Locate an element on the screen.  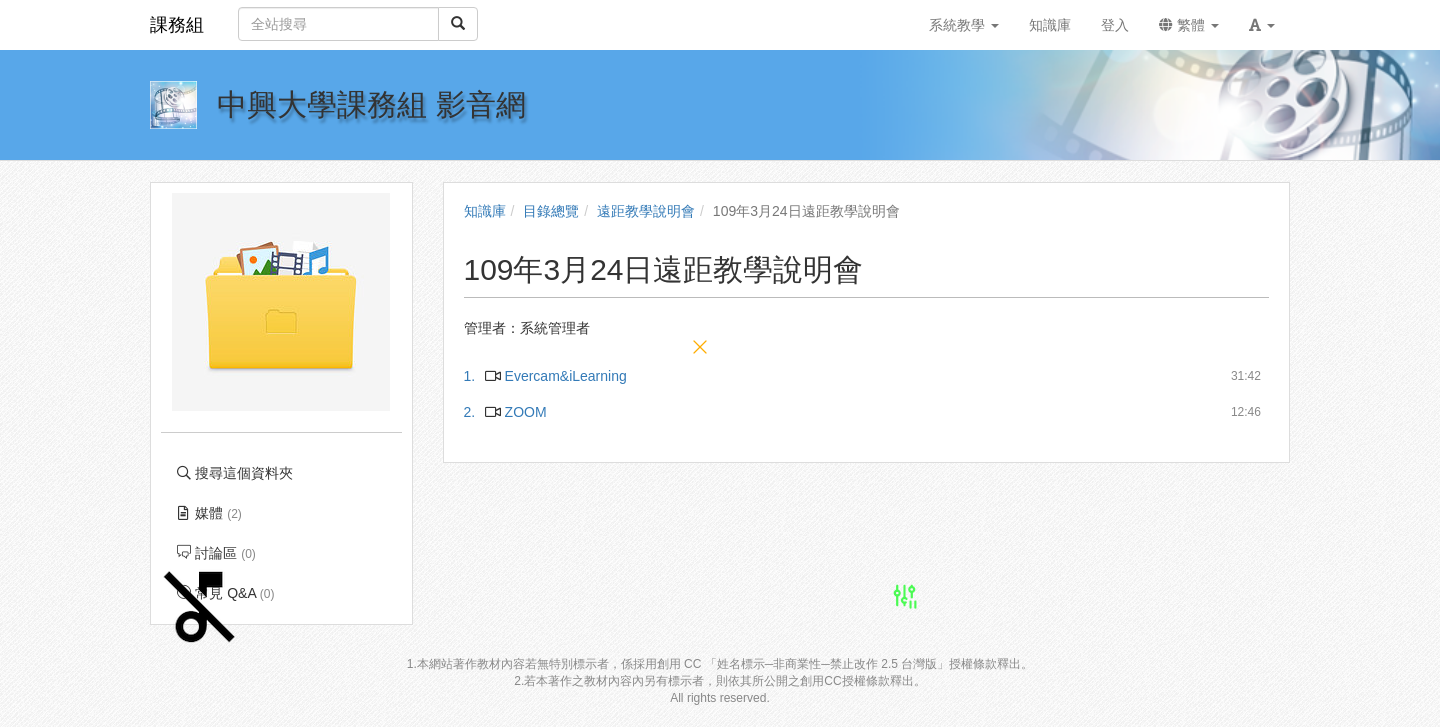
mute or disable music playback is located at coordinates (199, 607).